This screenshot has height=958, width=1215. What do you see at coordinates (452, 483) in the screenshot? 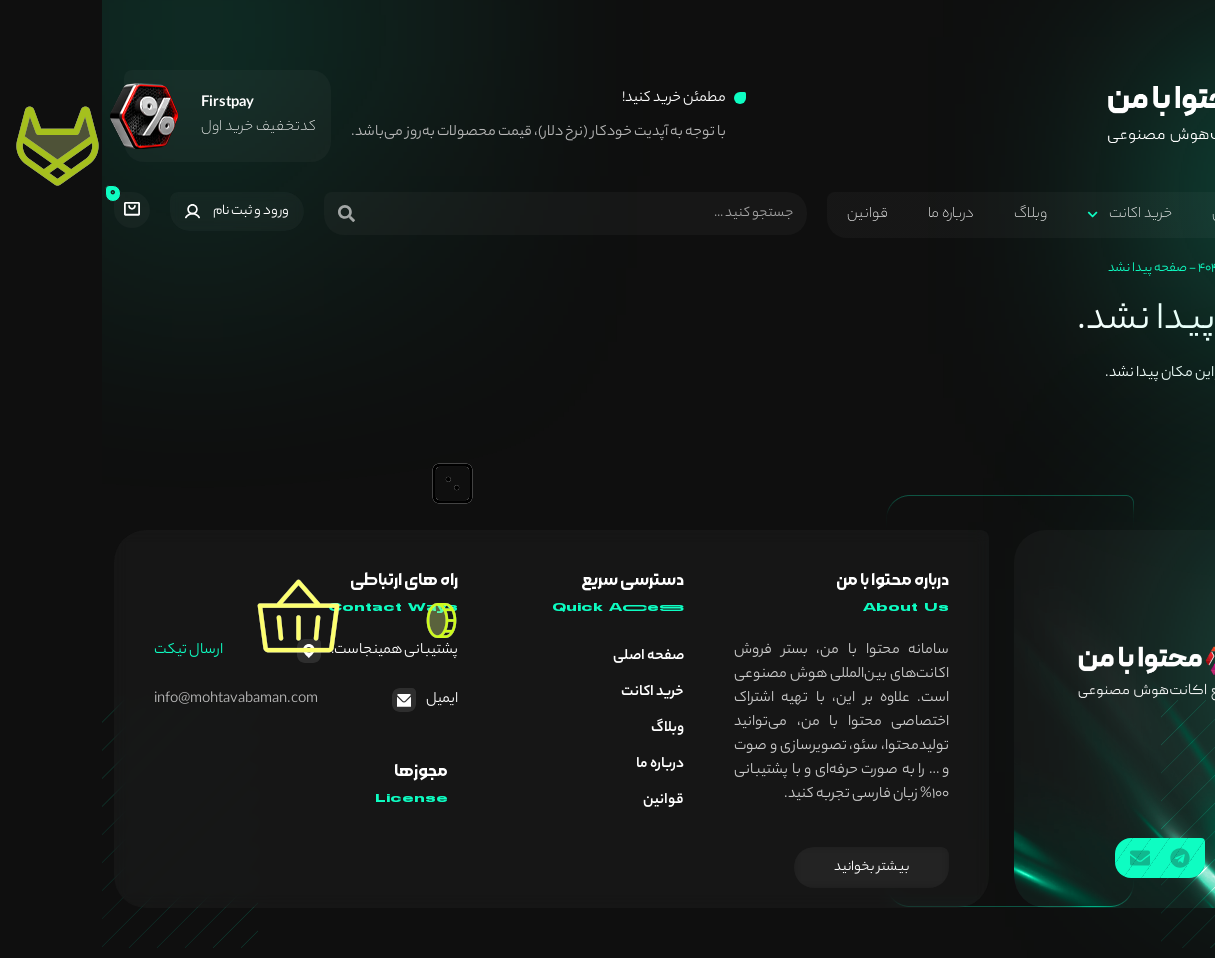
I see `roll dice or generate random number` at bounding box center [452, 483].